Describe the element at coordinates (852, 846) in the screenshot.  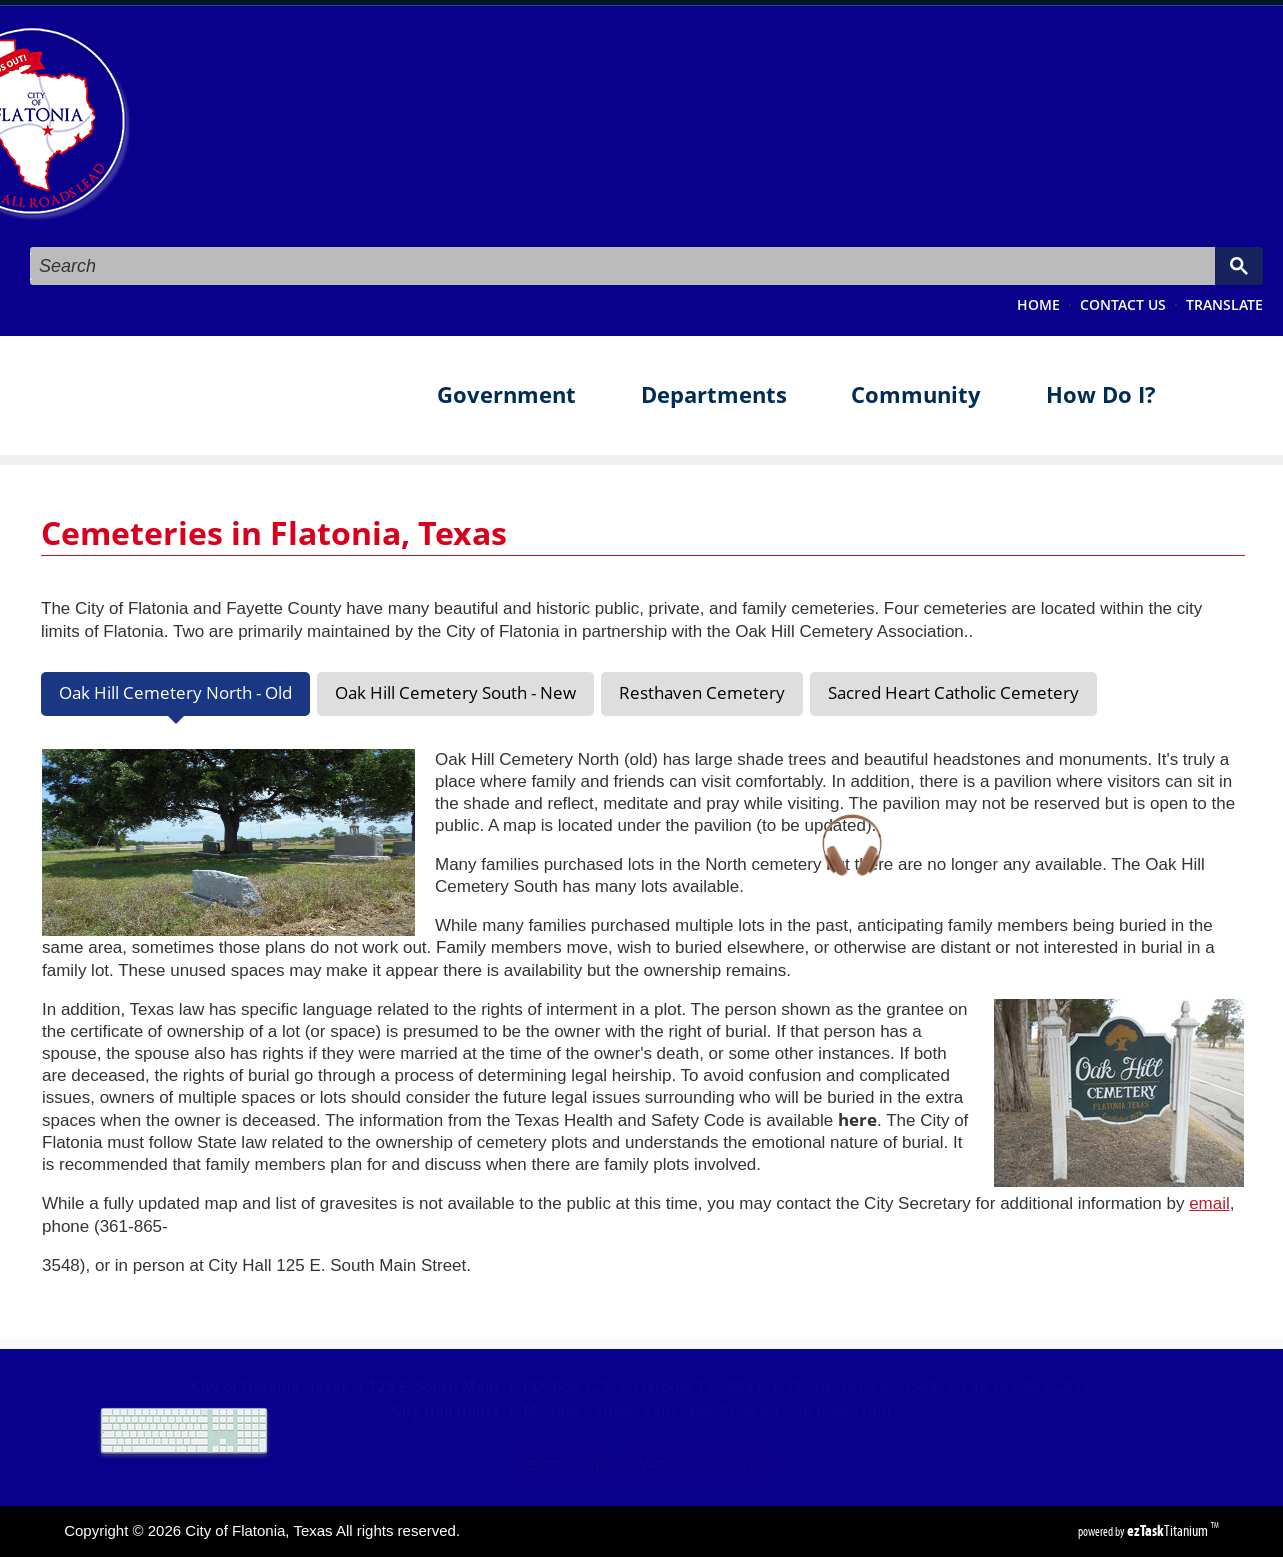
I see `connect bluetooth headphones` at that location.